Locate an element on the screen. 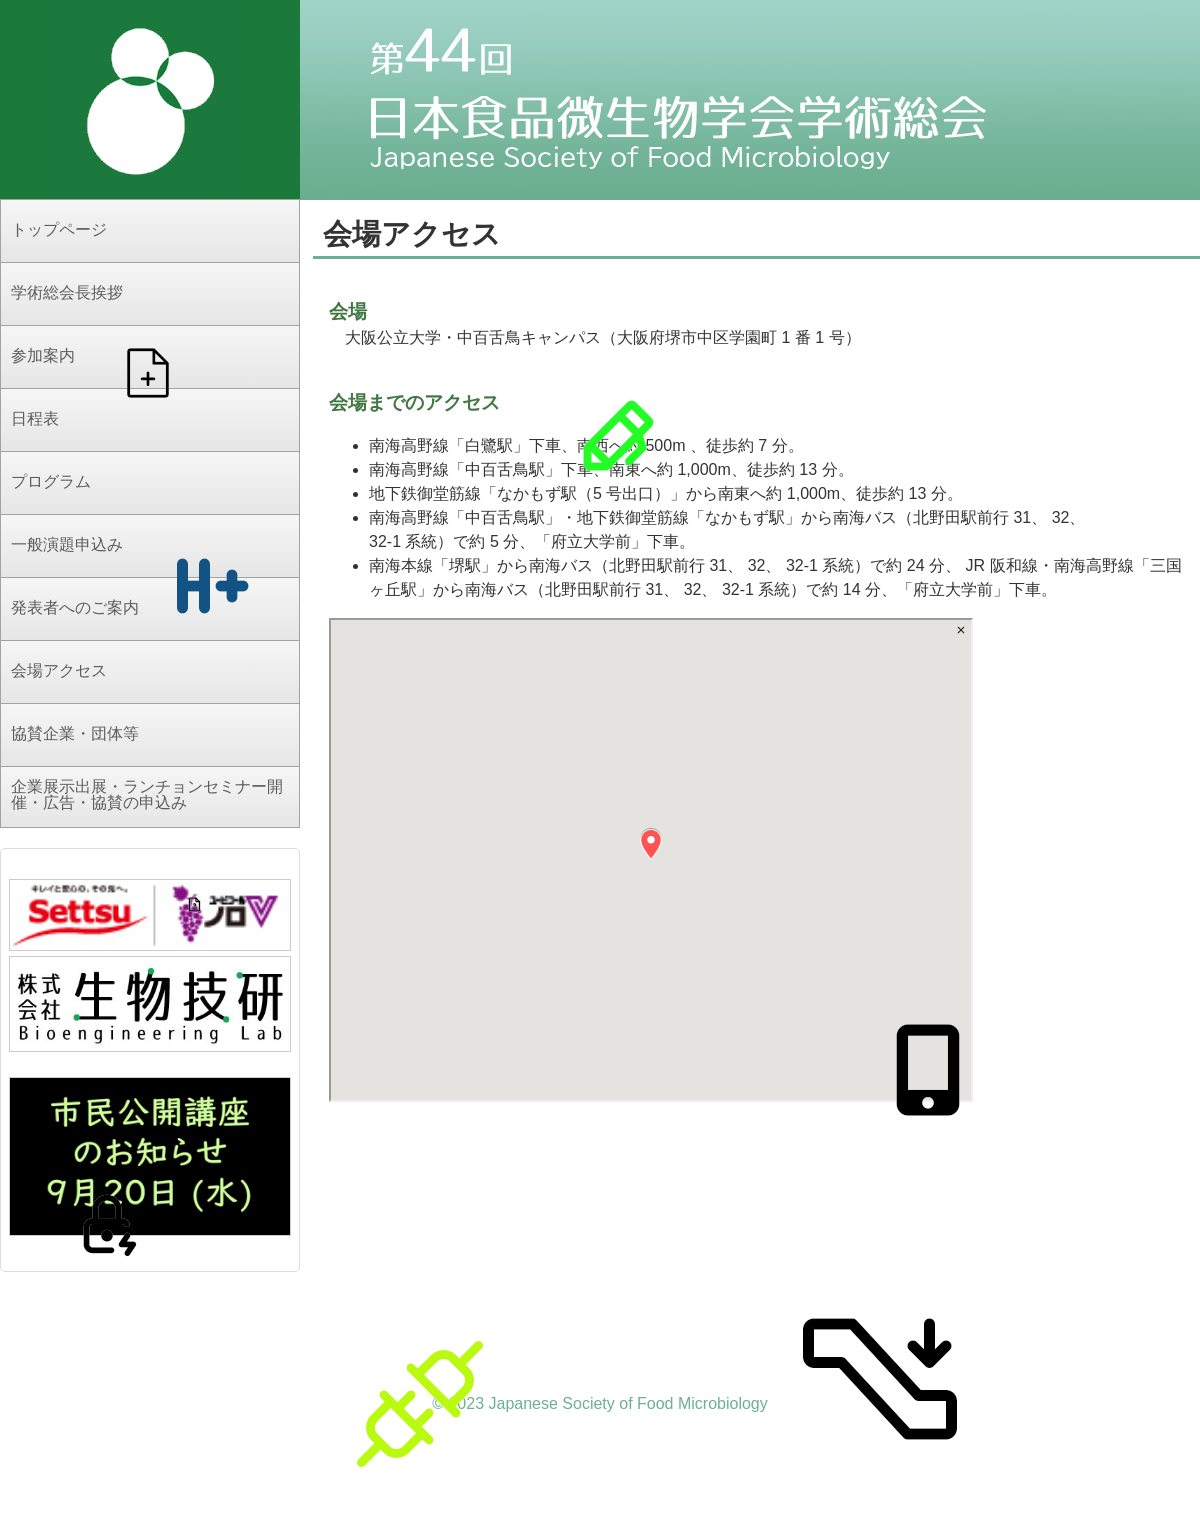 This screenshot has width=1200, height=1516. call or text from mobile device is located at coordinates (928, 1070).